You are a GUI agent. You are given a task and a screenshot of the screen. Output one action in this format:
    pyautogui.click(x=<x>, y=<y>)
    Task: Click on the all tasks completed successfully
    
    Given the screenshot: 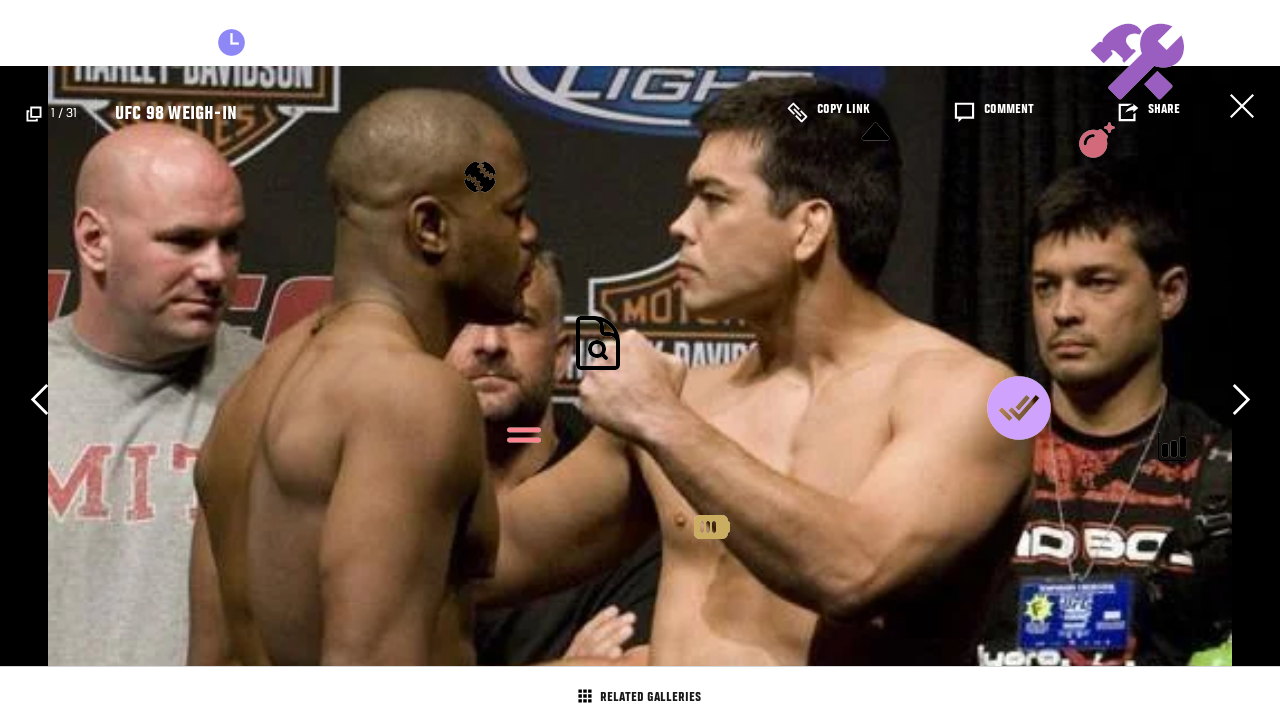 What is the action you would take?
    pyautogui.click(x=1019, y=408)
    